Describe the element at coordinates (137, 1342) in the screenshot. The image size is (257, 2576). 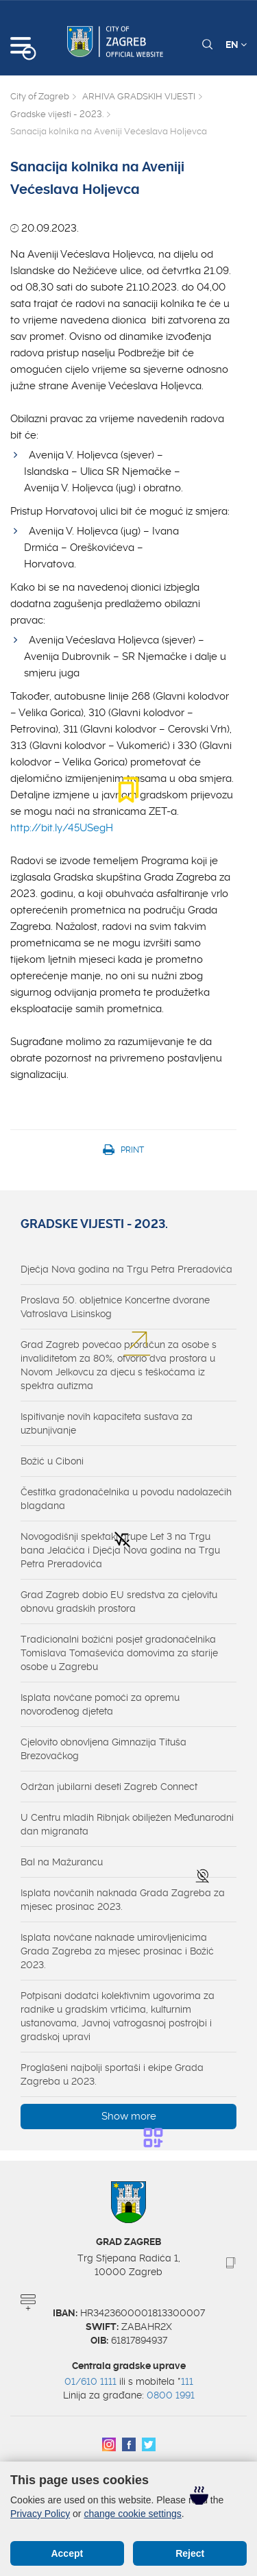
I see `open link in new tab or window` at that location.